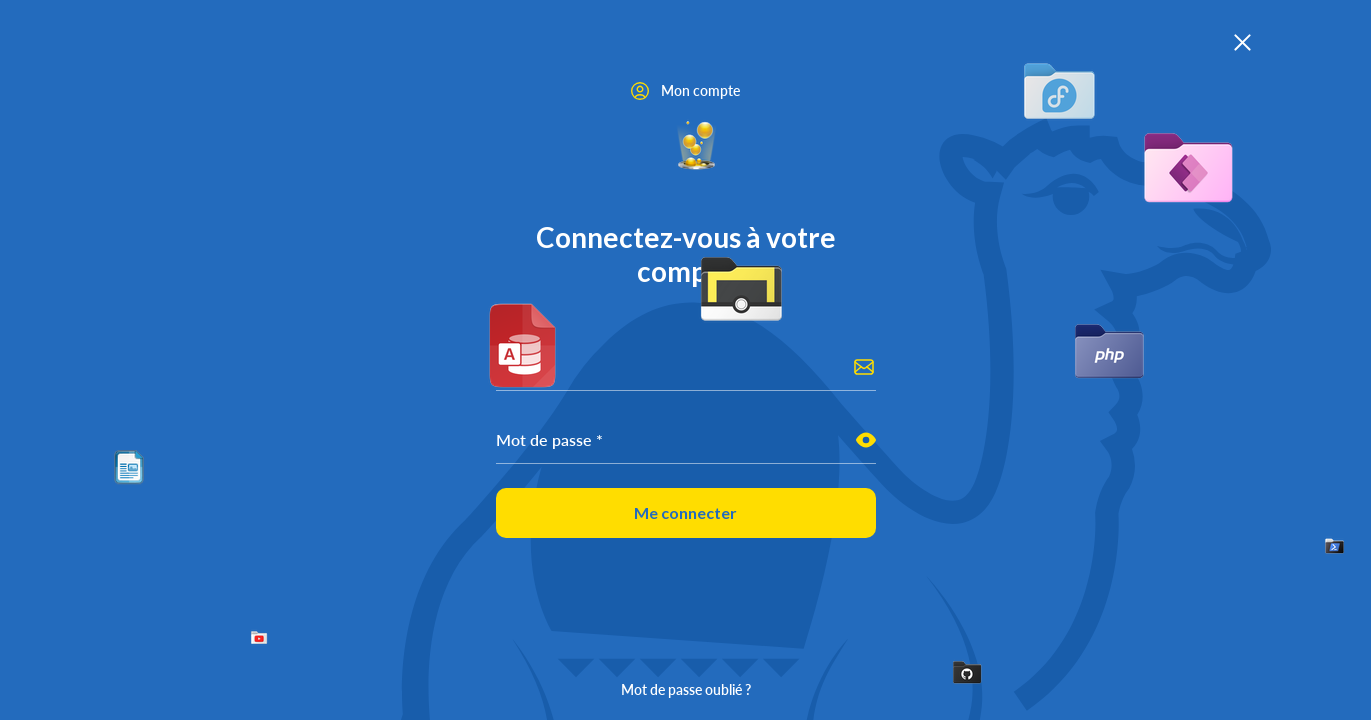 The width and height of the screenshot is (1371, 720). I want to click on open a text document file, so click(129, 467).